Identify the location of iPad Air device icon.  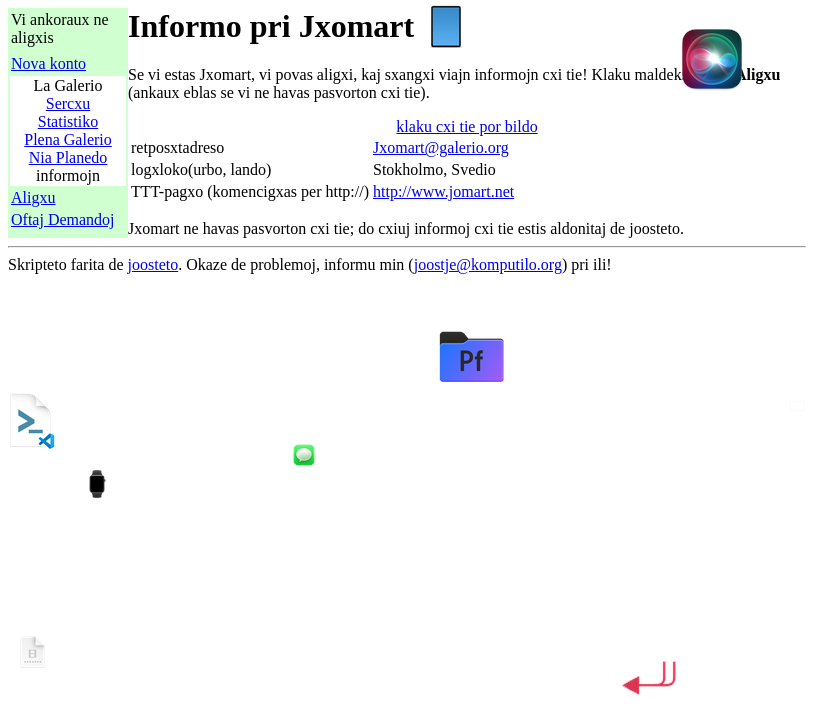
(446, 27).